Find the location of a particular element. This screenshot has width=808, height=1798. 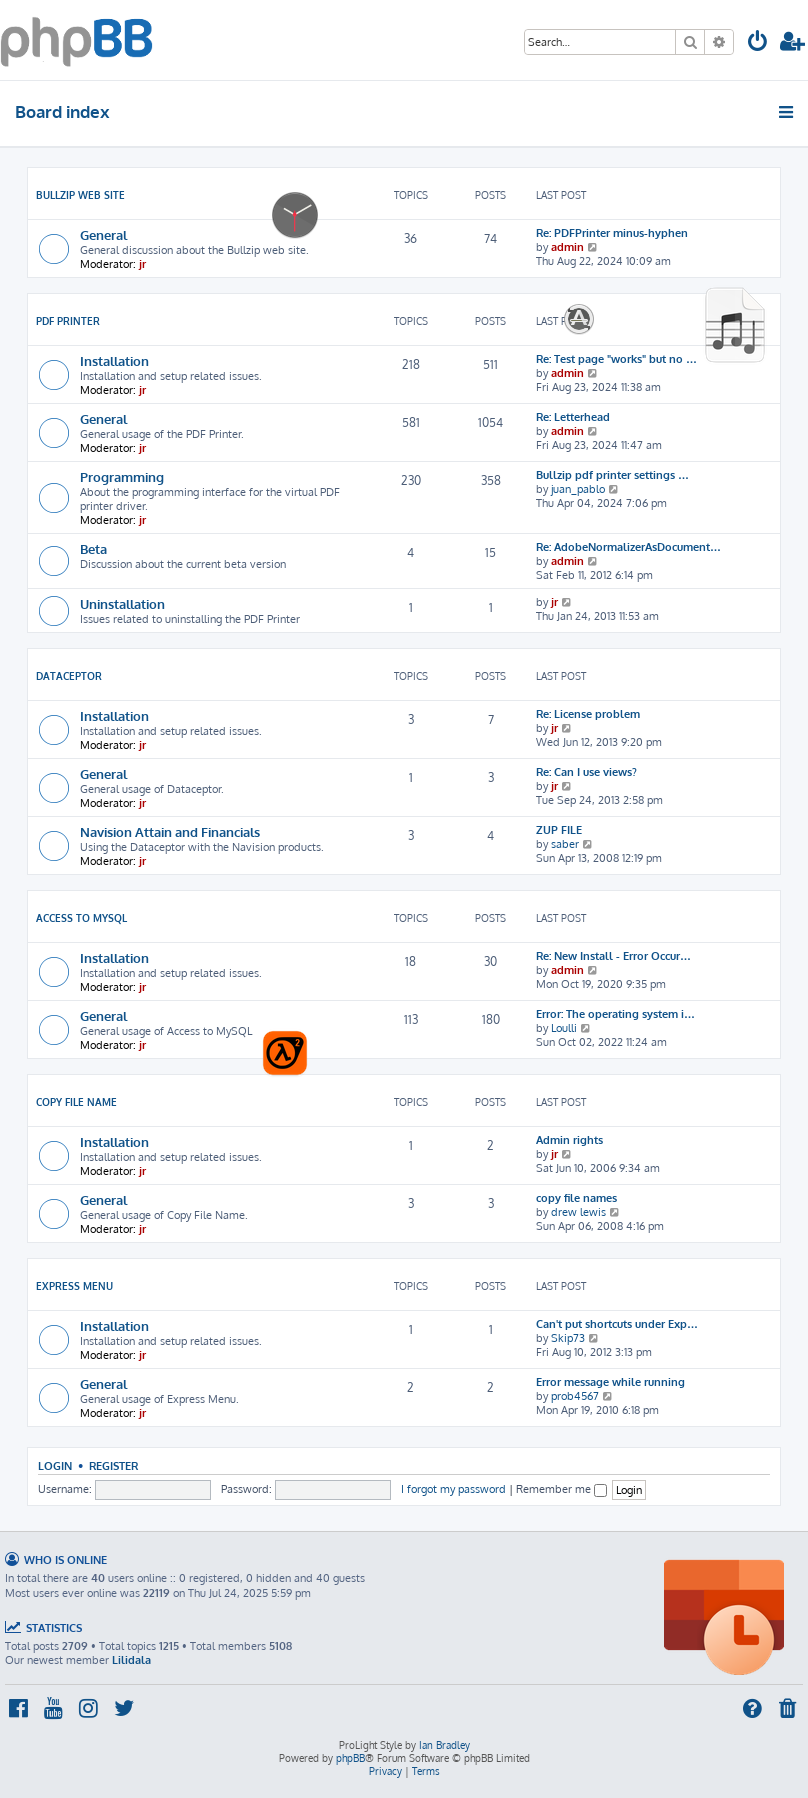

open timesheet application is located at coordinates (724, 1615).